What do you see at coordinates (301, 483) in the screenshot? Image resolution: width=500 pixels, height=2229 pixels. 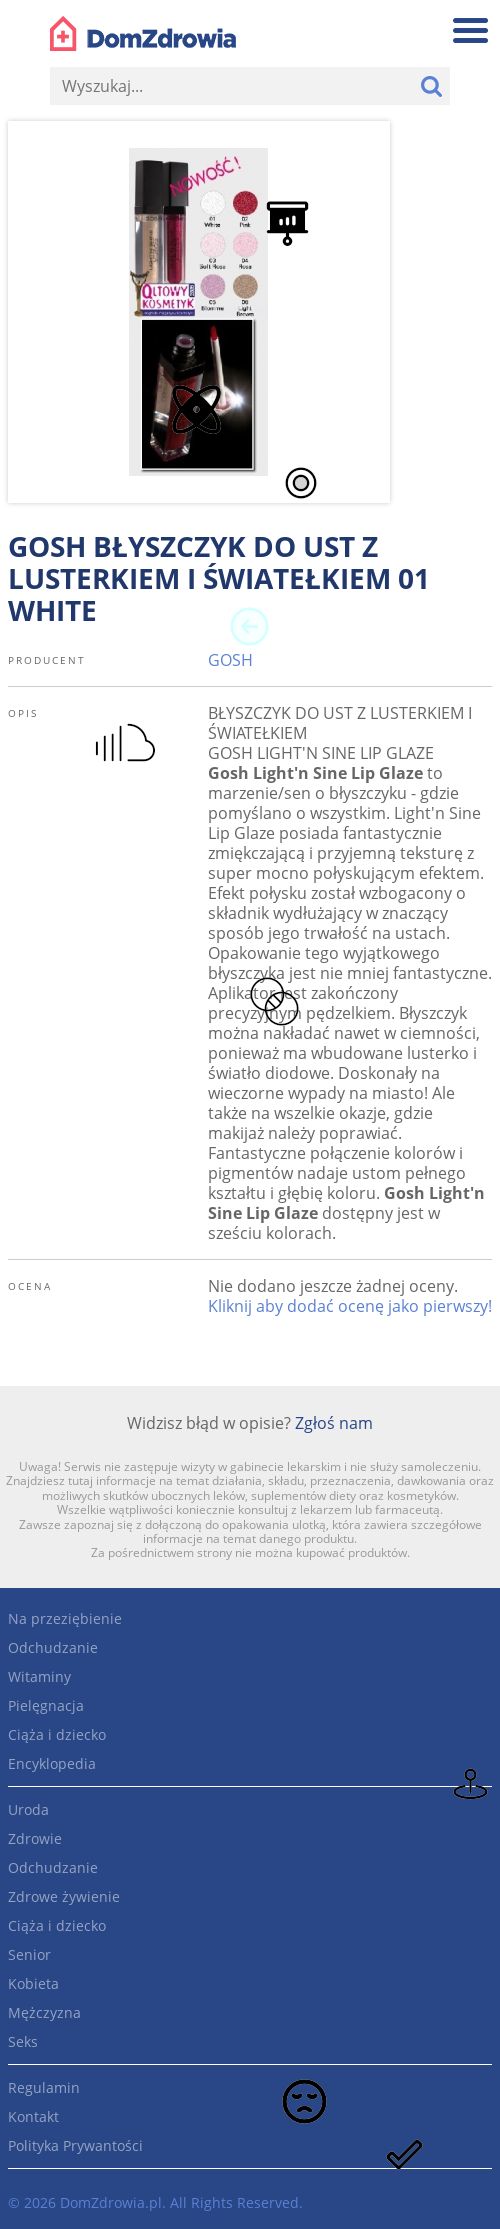 I see `select a single option from a list` at bounding box center [301, 483].